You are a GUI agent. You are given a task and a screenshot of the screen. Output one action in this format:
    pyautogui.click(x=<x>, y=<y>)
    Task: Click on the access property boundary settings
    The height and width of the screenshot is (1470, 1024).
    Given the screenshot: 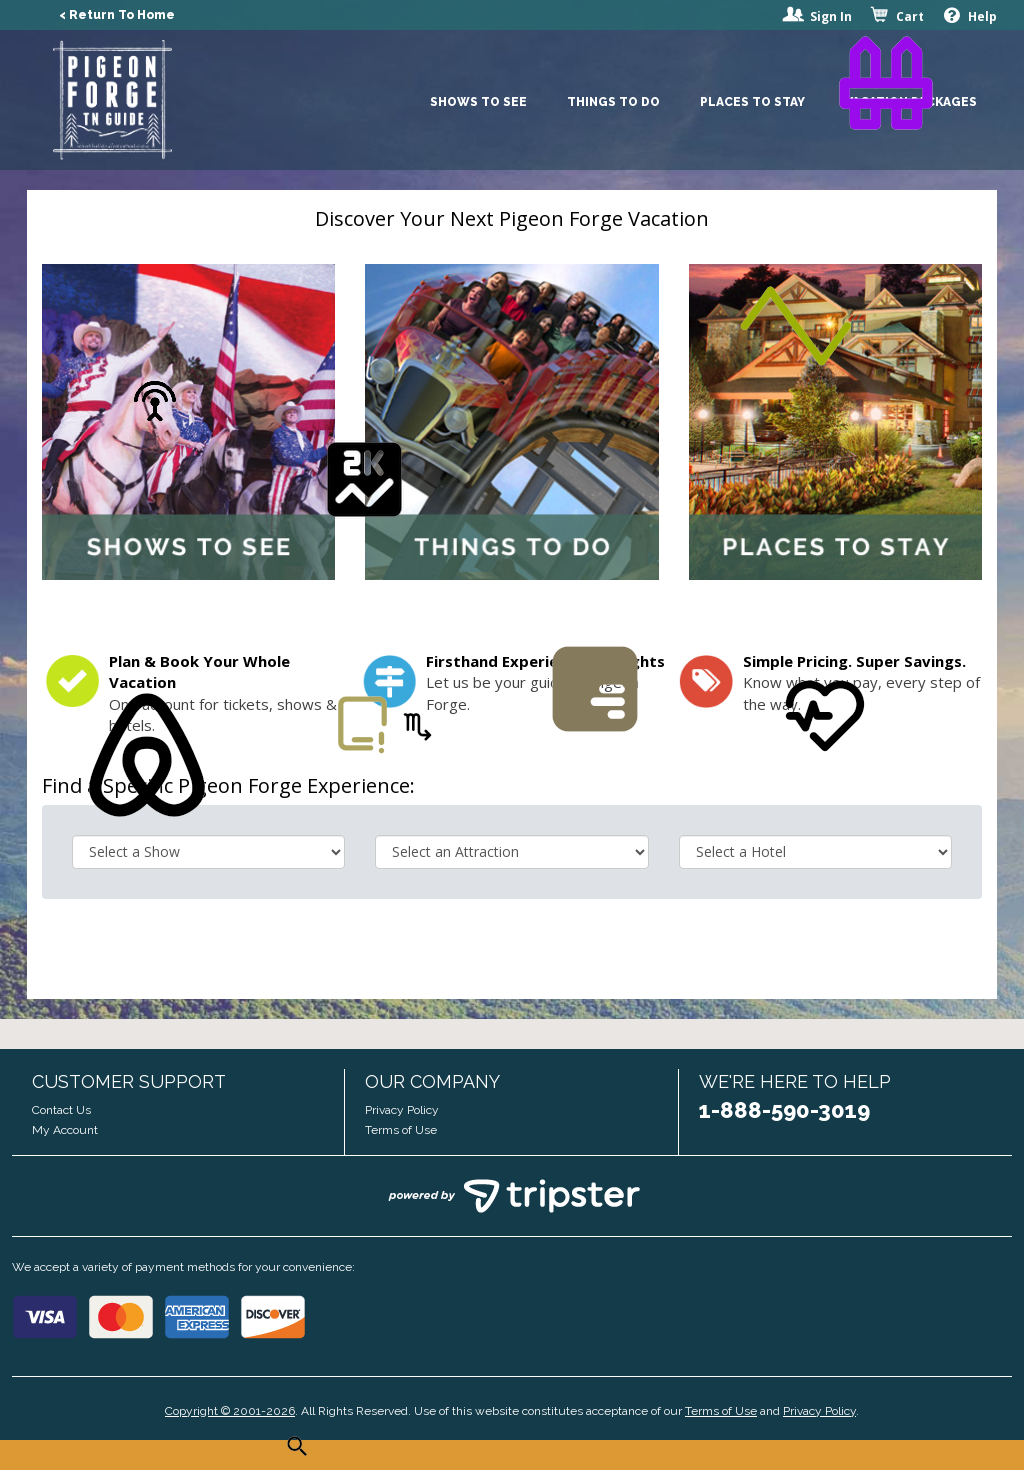 What is the action you would take?
    pyautogui.click(x=886, y=83)
    